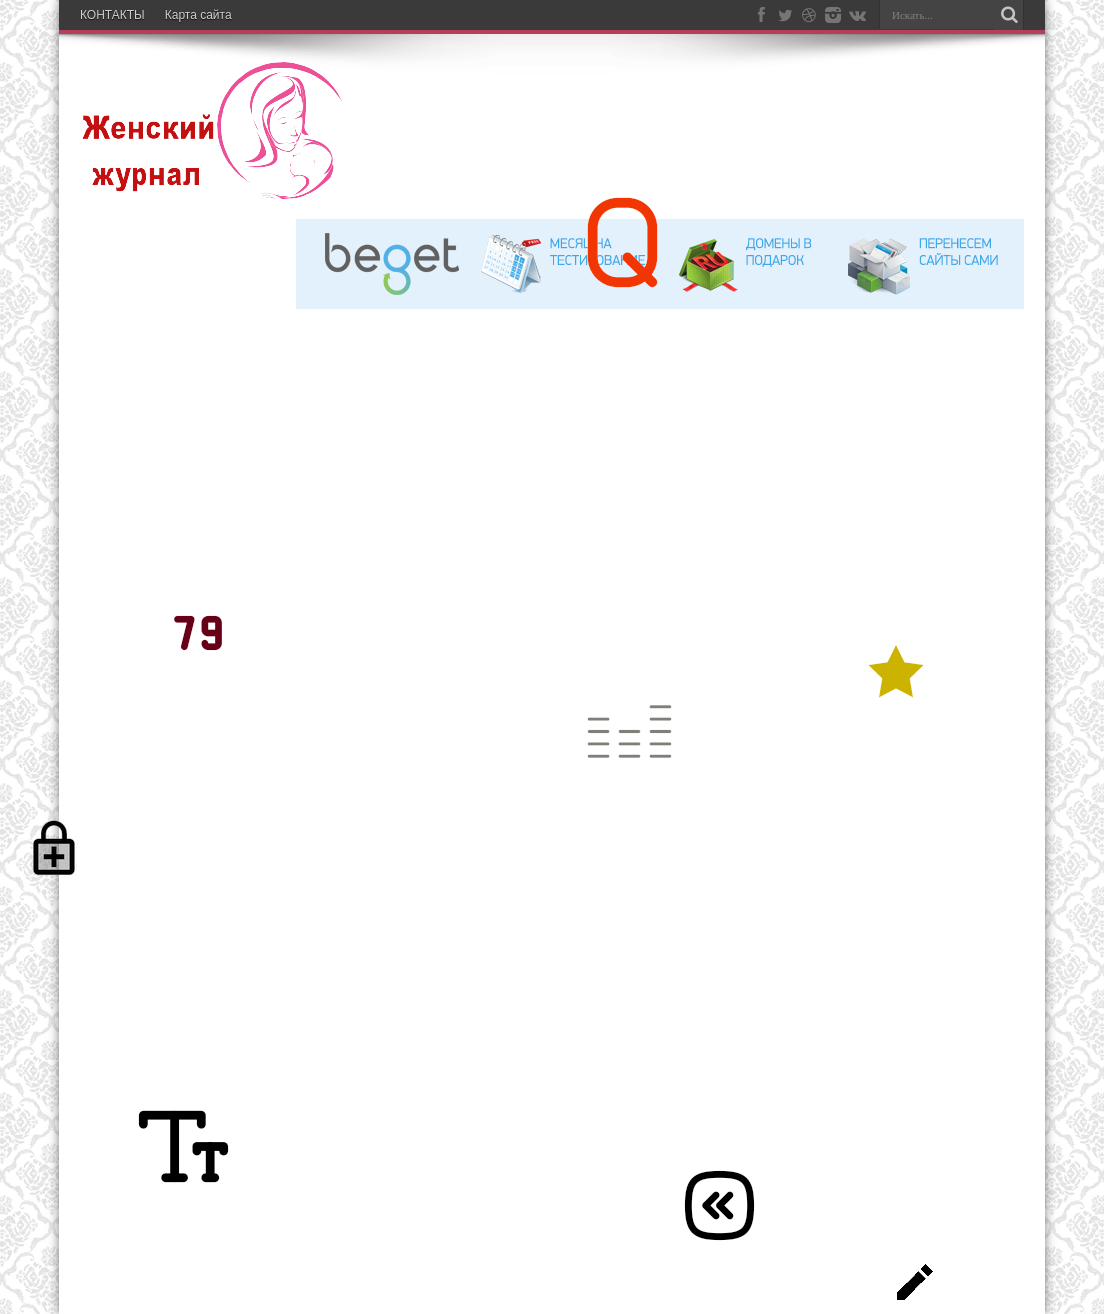 This screenshot has width=1104, height=1314. I want to click on go back to previous section, so click(719, 1205).